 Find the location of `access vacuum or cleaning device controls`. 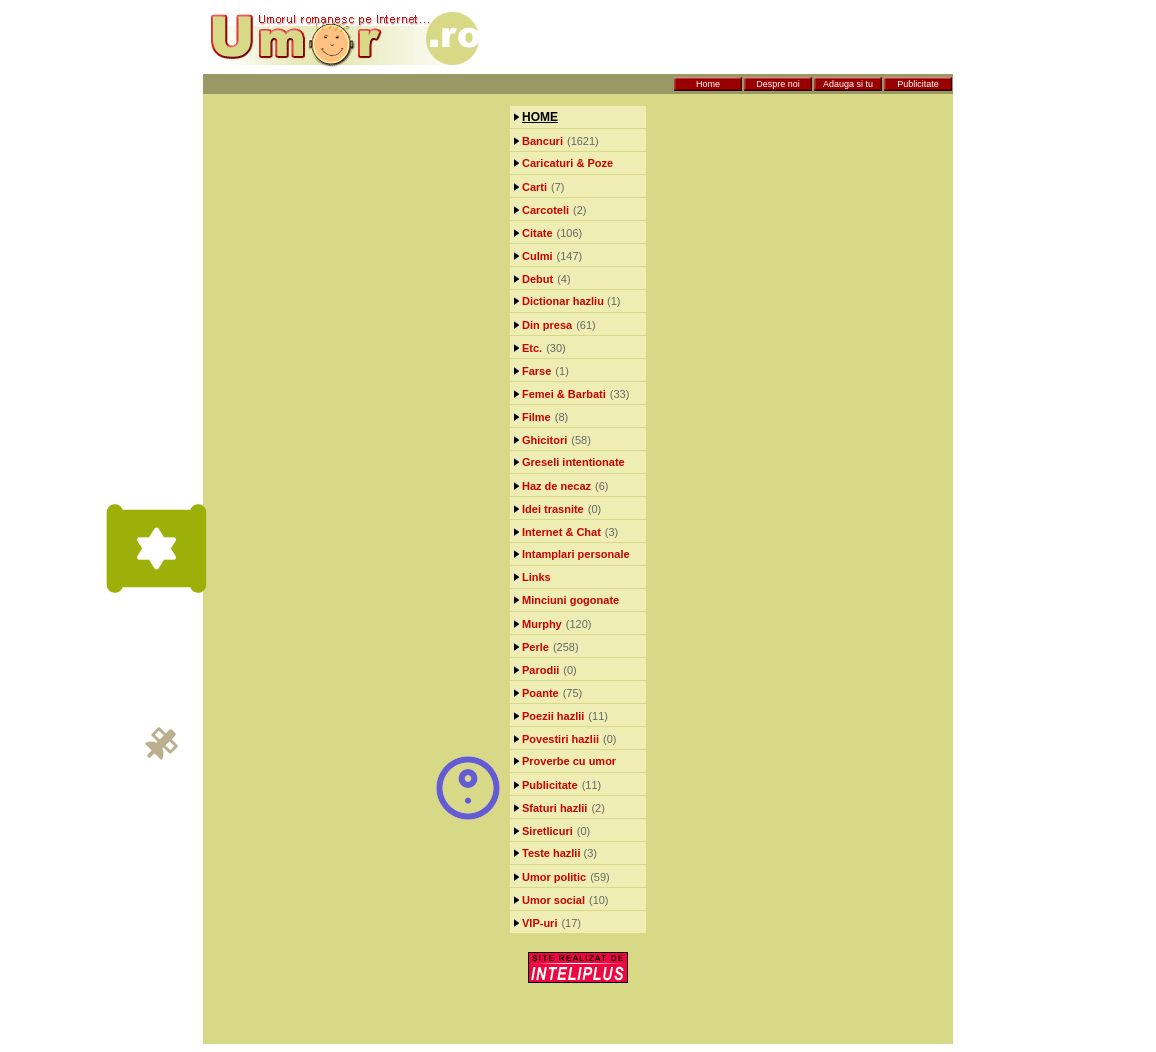

access vacuum or cleaning device controls is located at coordinates (468, 788).